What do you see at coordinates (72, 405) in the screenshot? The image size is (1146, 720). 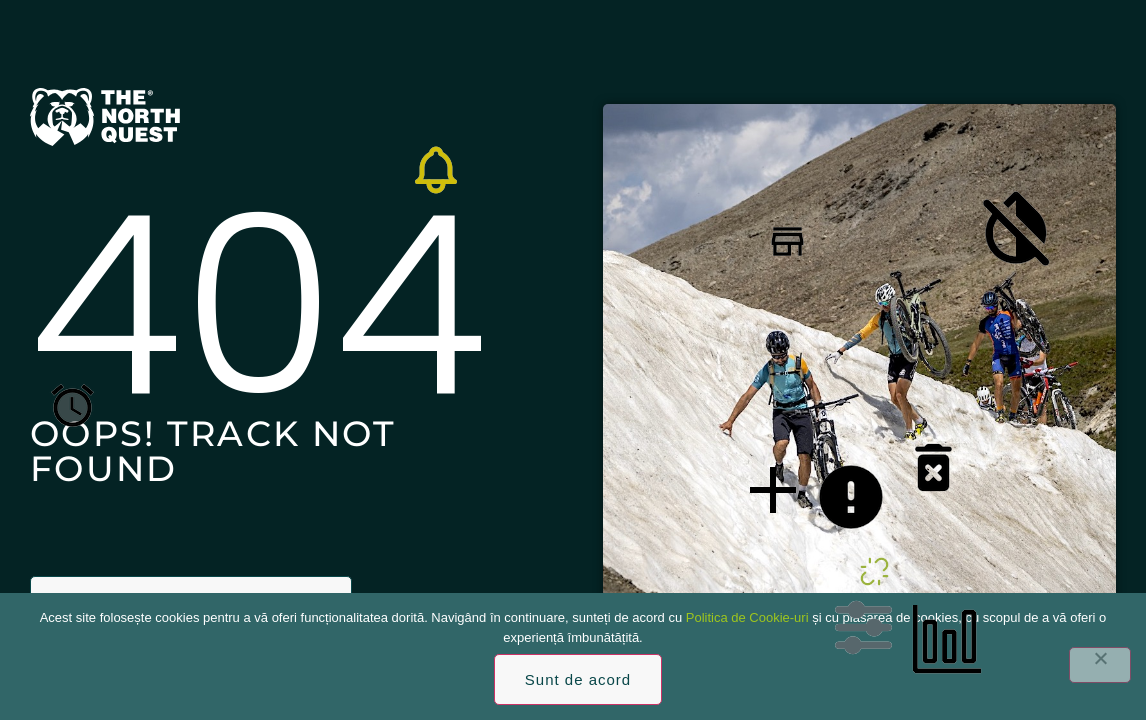 I see `set or manage alarms` at bounding box center [72, 405].